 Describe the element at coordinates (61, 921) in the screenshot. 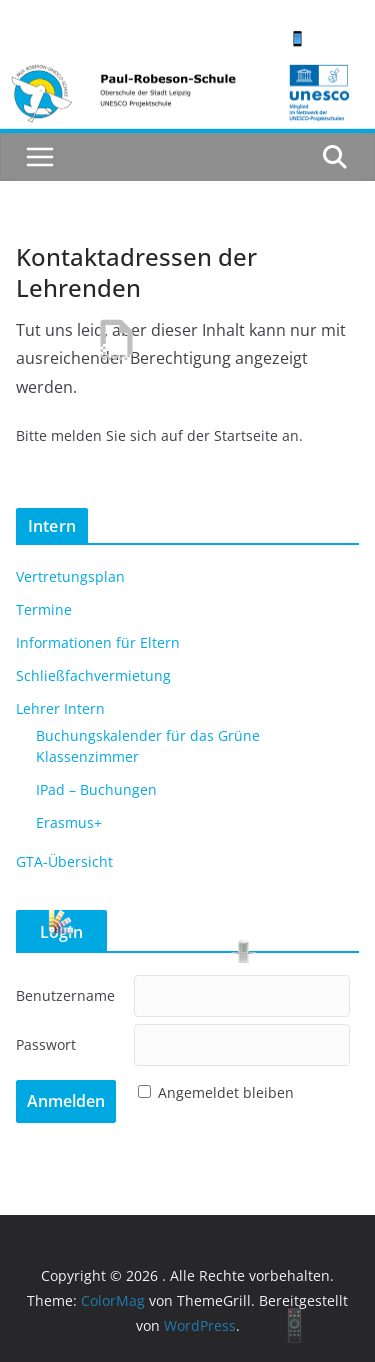

I see `customize desktop theme and appearance` at that location.